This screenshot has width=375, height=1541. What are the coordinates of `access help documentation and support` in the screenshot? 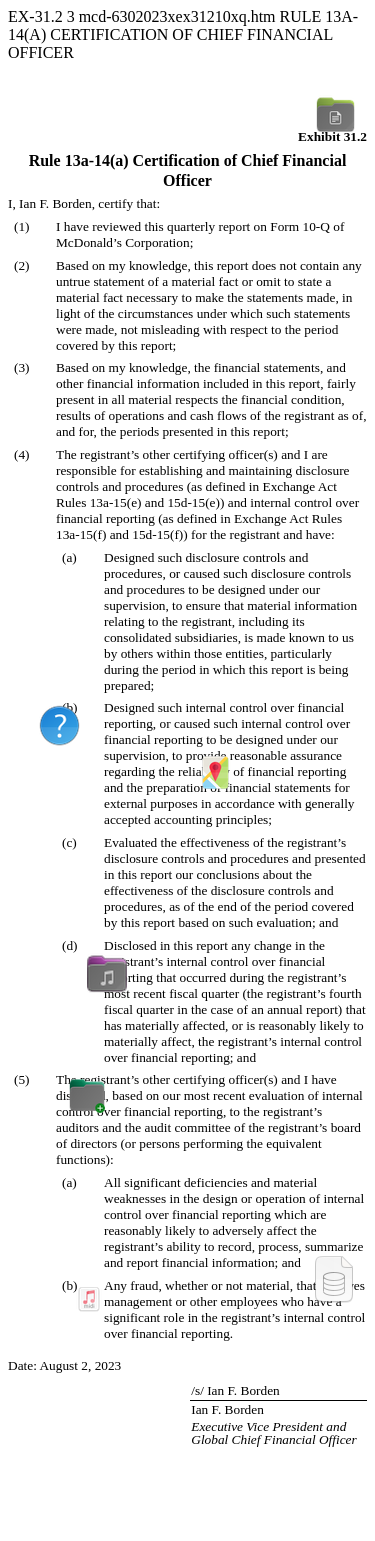 It's located at (59, 725).